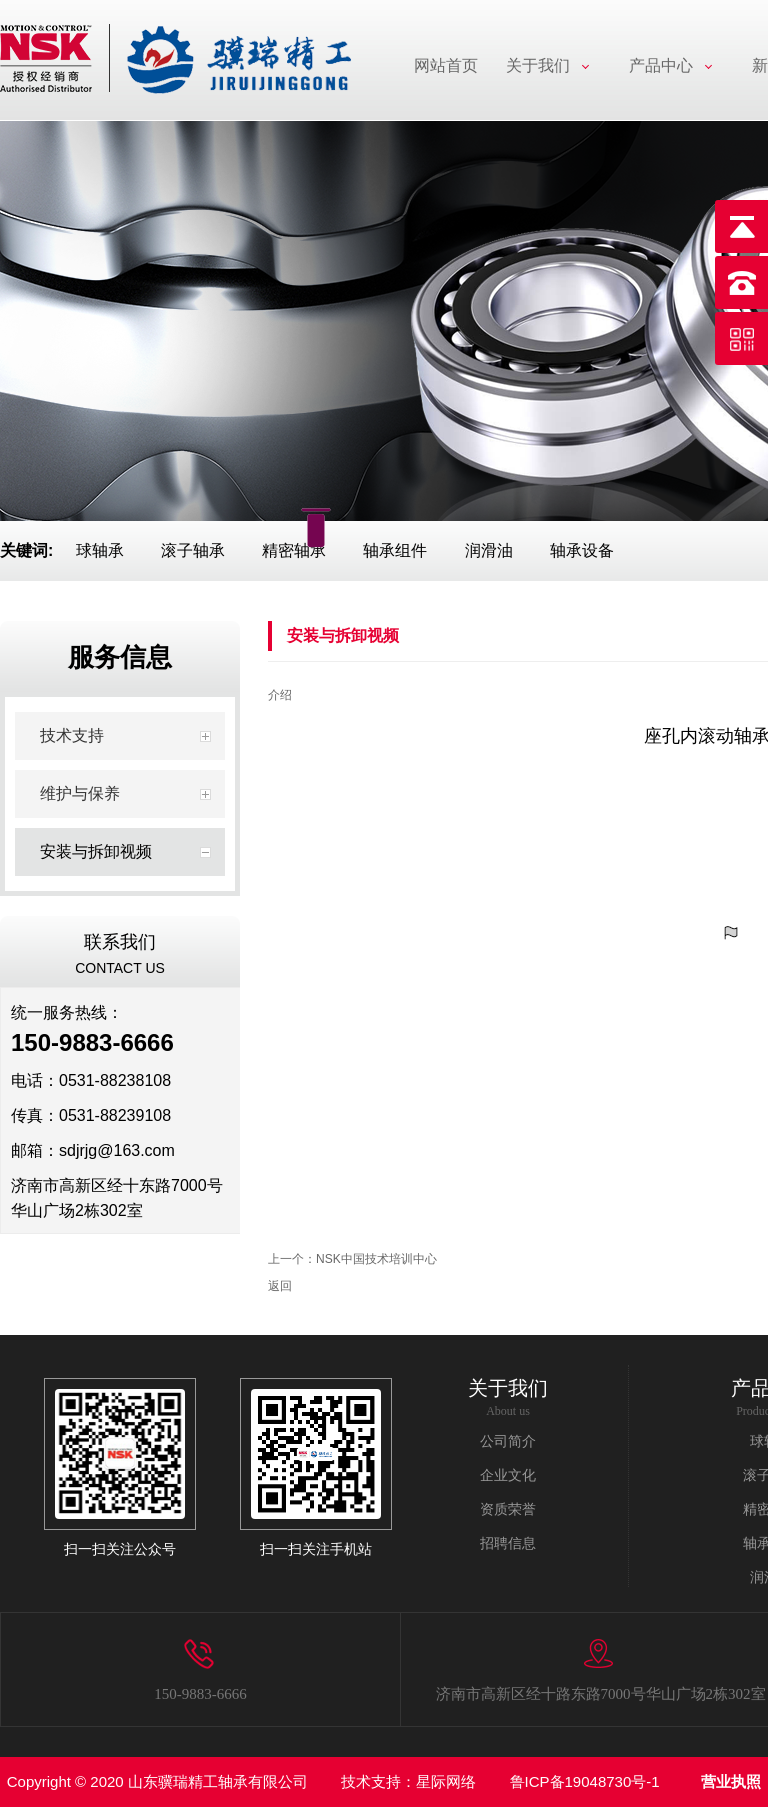 The height and width of the screenshot is (1807, 768). What do you see at coordinates (730, 932) in the screenshot?
I see `flag or mark an item for follow-up` at bounding box center [730, 932].